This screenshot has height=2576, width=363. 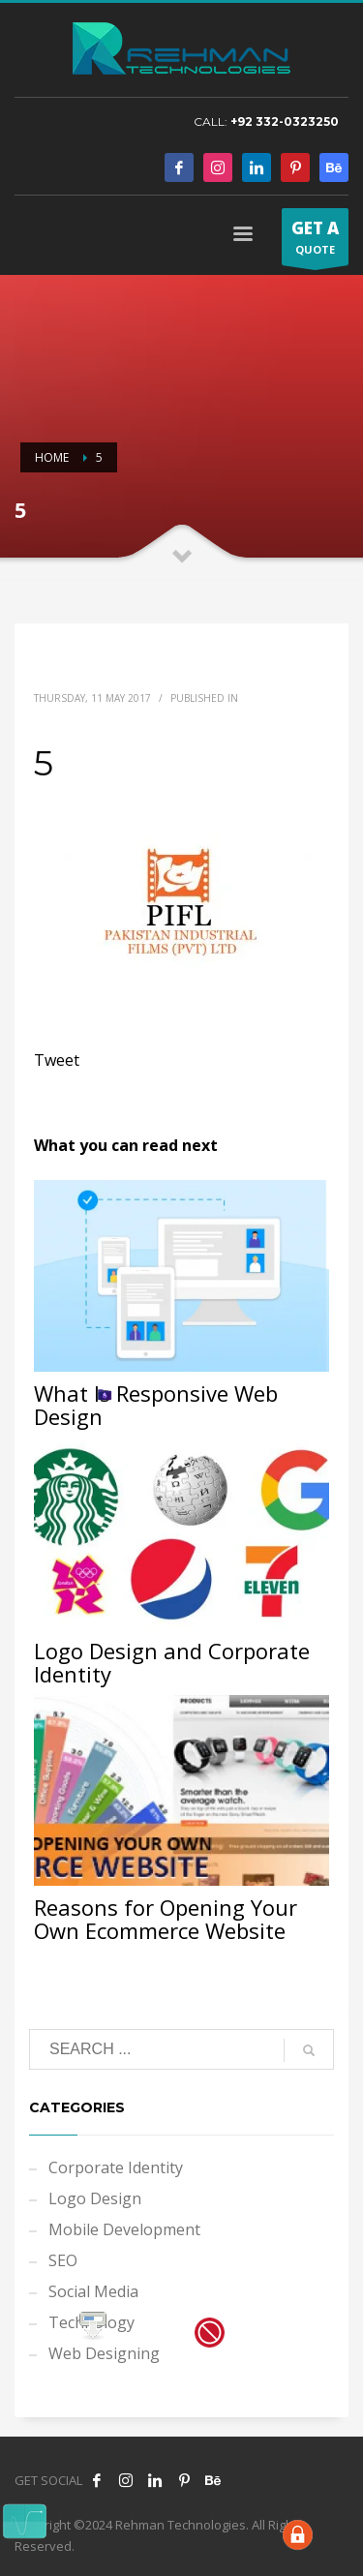 What do you see at coordinates (105, 1395) in the screenshot?
I see `open obsidian vault folder` at bounding box center [105, 1395].